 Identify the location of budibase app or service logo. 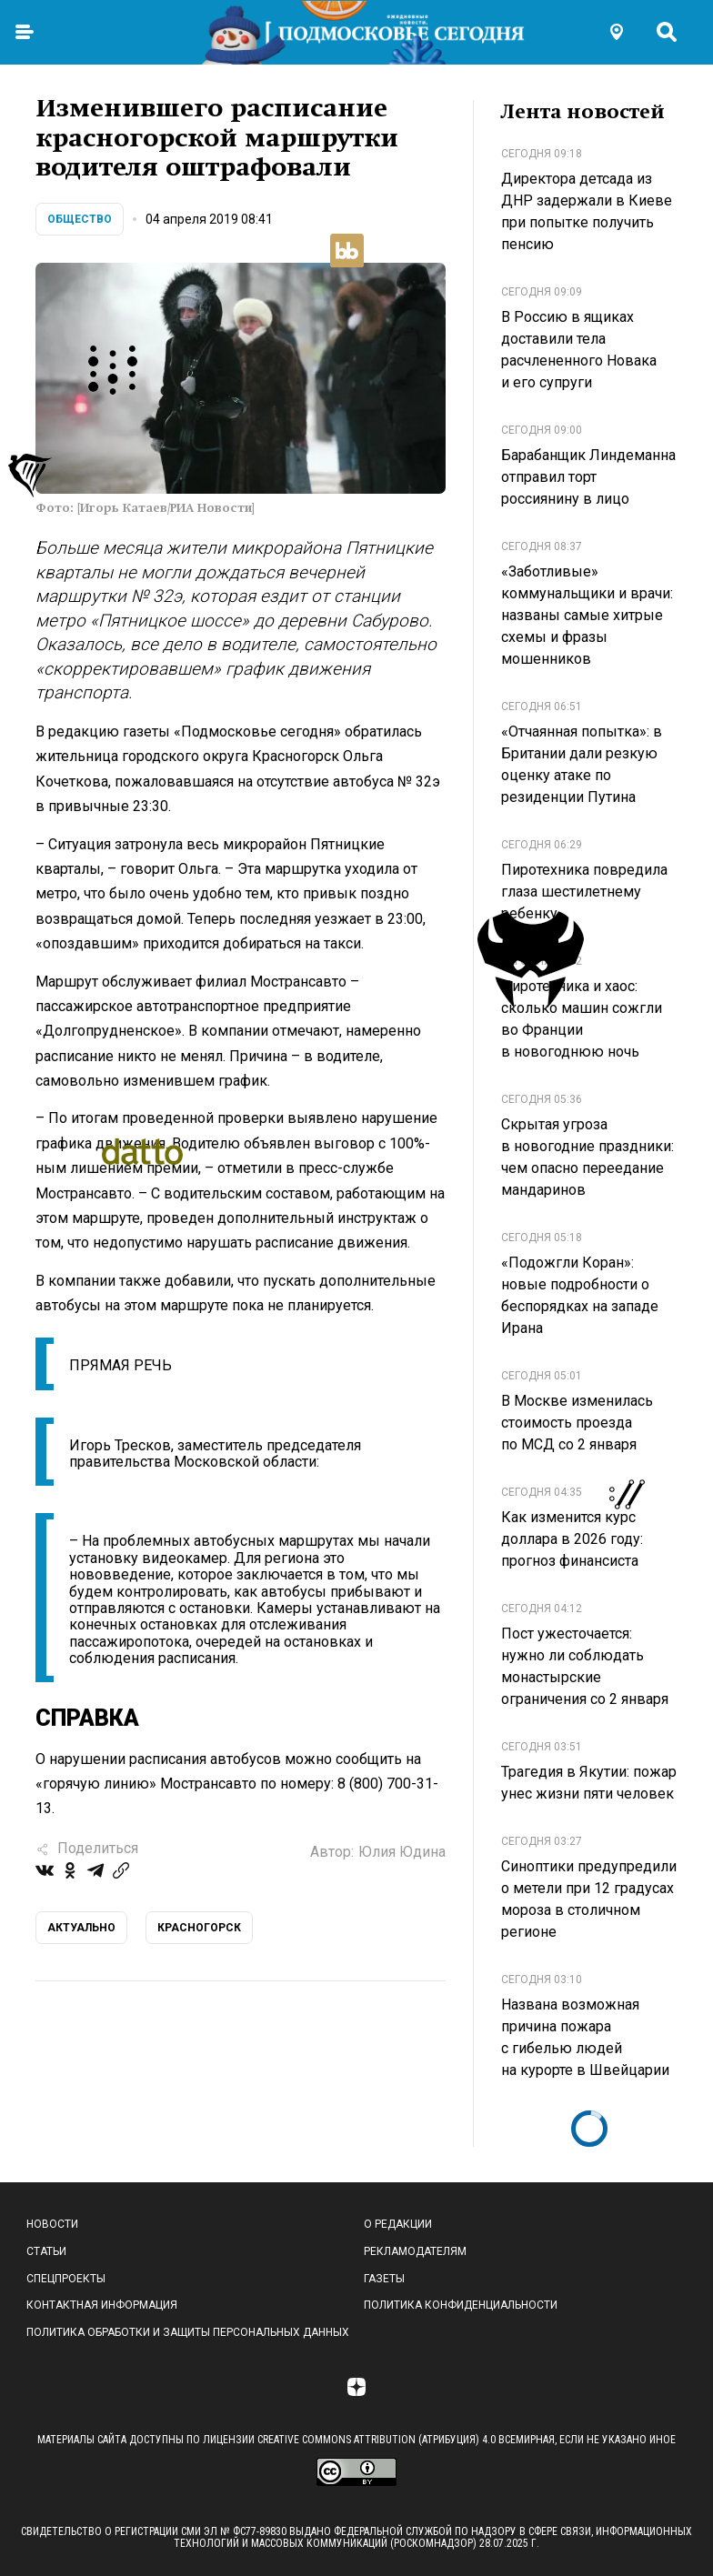
(346, 250).